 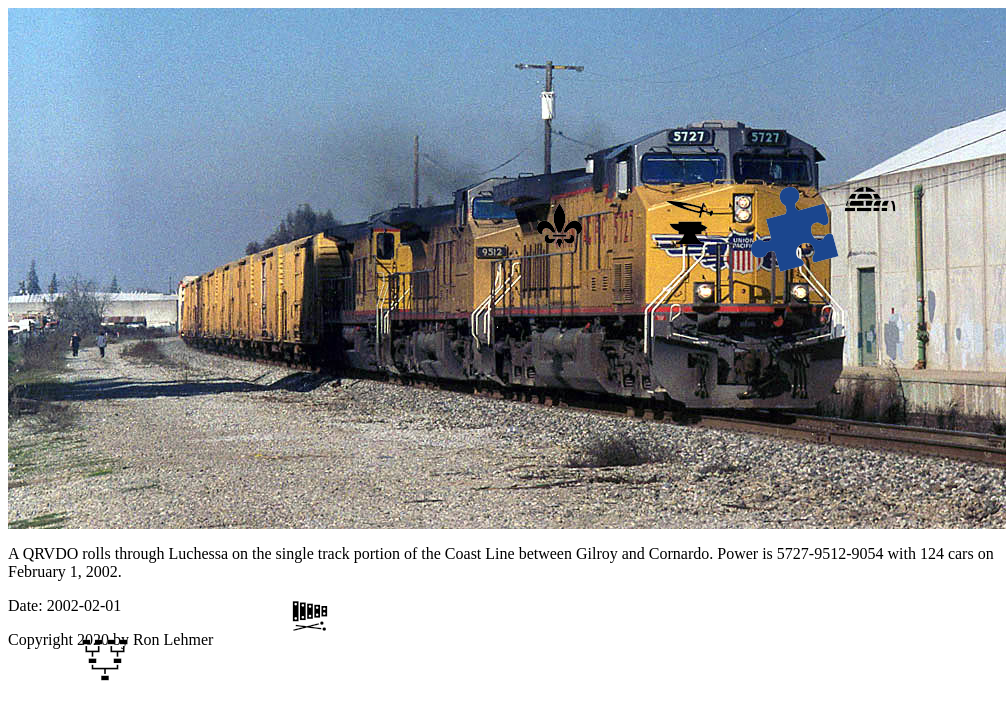 What do you see at coordinates (689, 220) in the screenshot?
I see `access the weapon crafting menu` at bounding box center [689, 220].